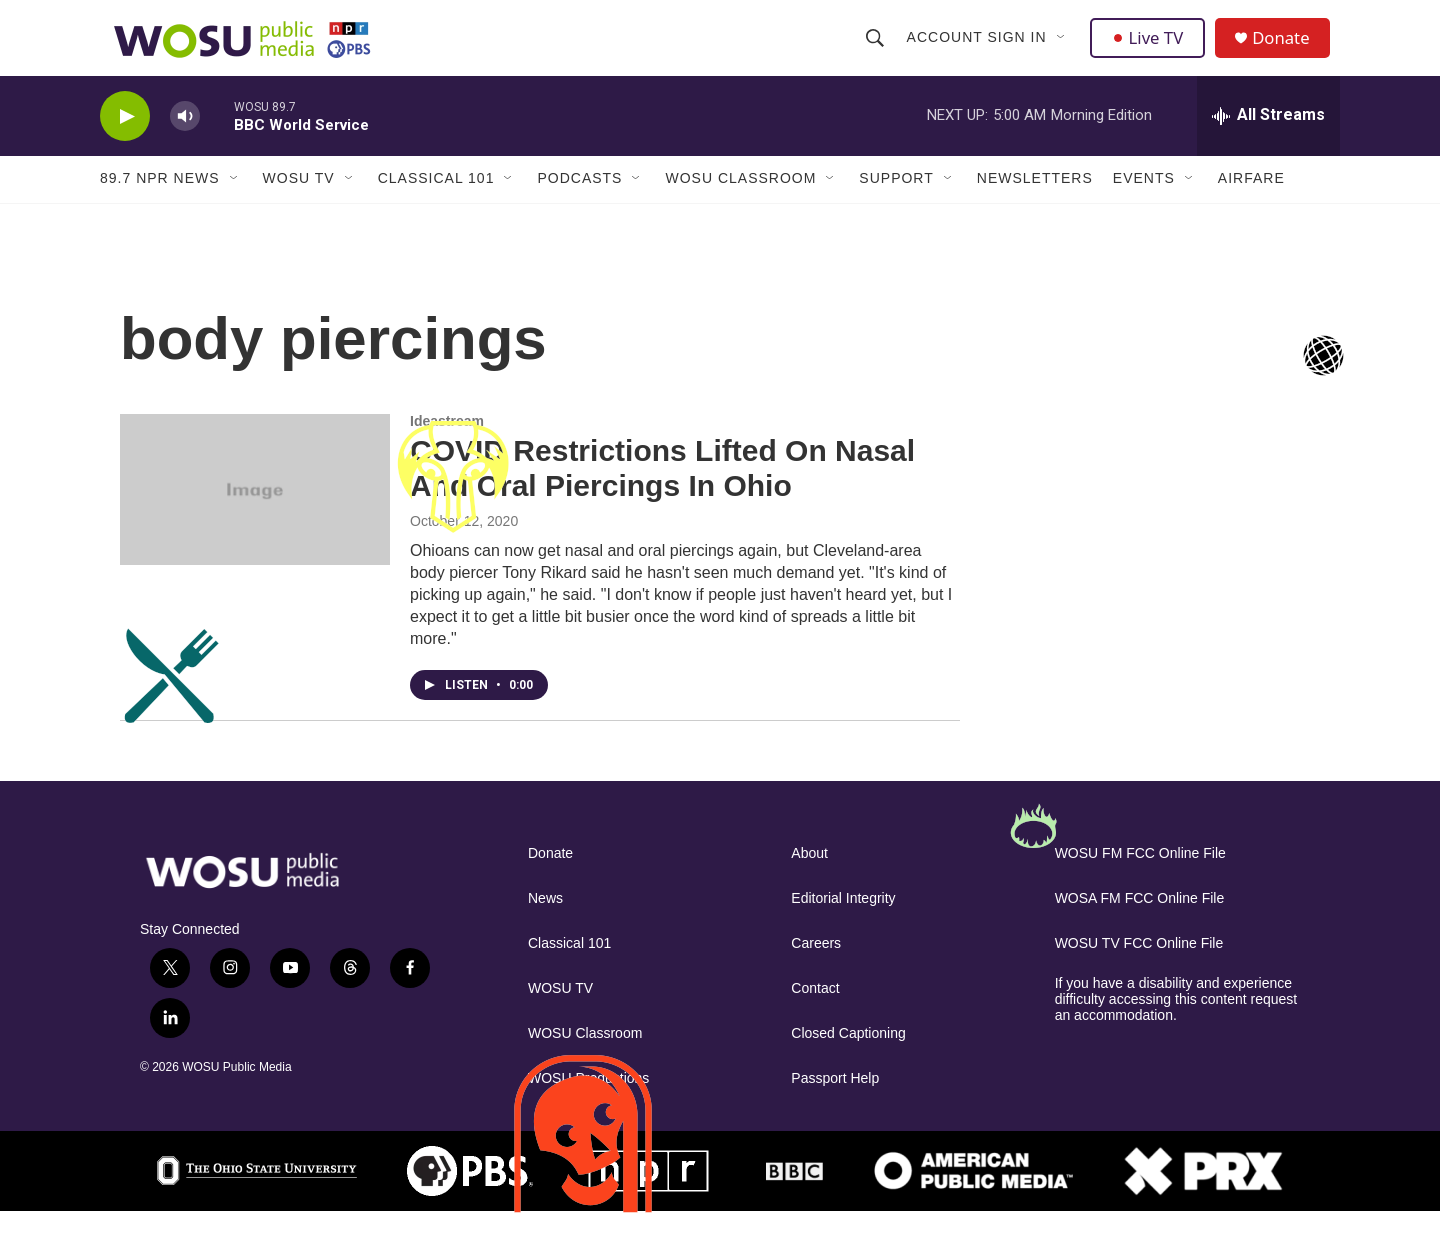  I want to click on activate fire shield or protective ability, so click(1033, 826).